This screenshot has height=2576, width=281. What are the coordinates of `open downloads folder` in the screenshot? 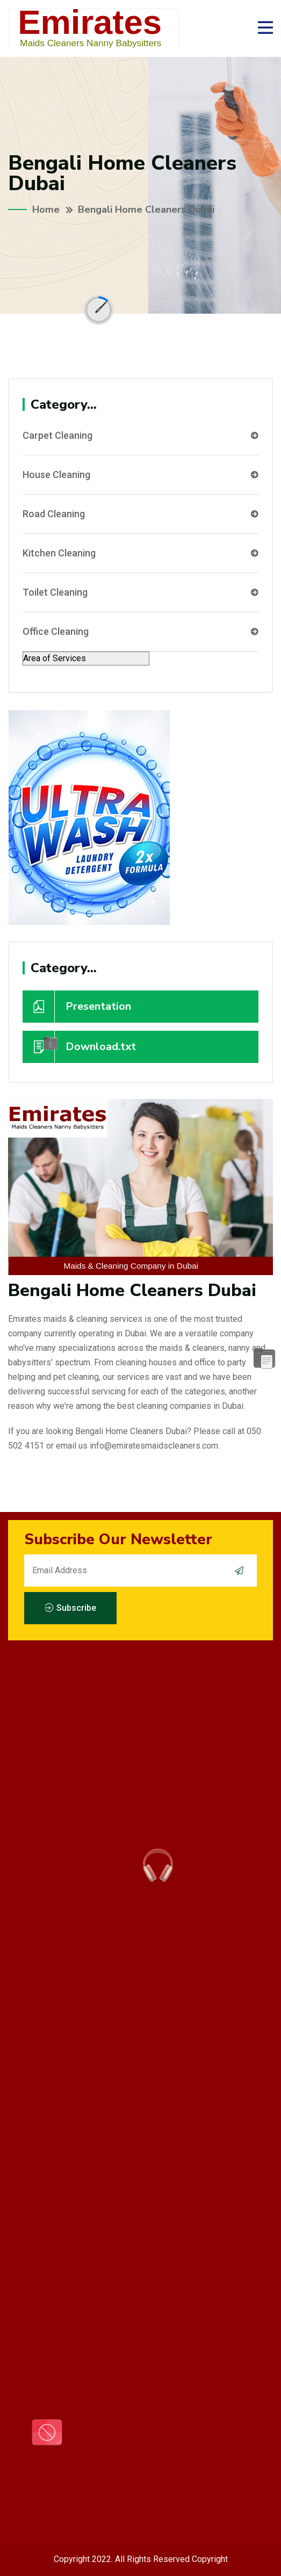 It's located at (51, 1043).